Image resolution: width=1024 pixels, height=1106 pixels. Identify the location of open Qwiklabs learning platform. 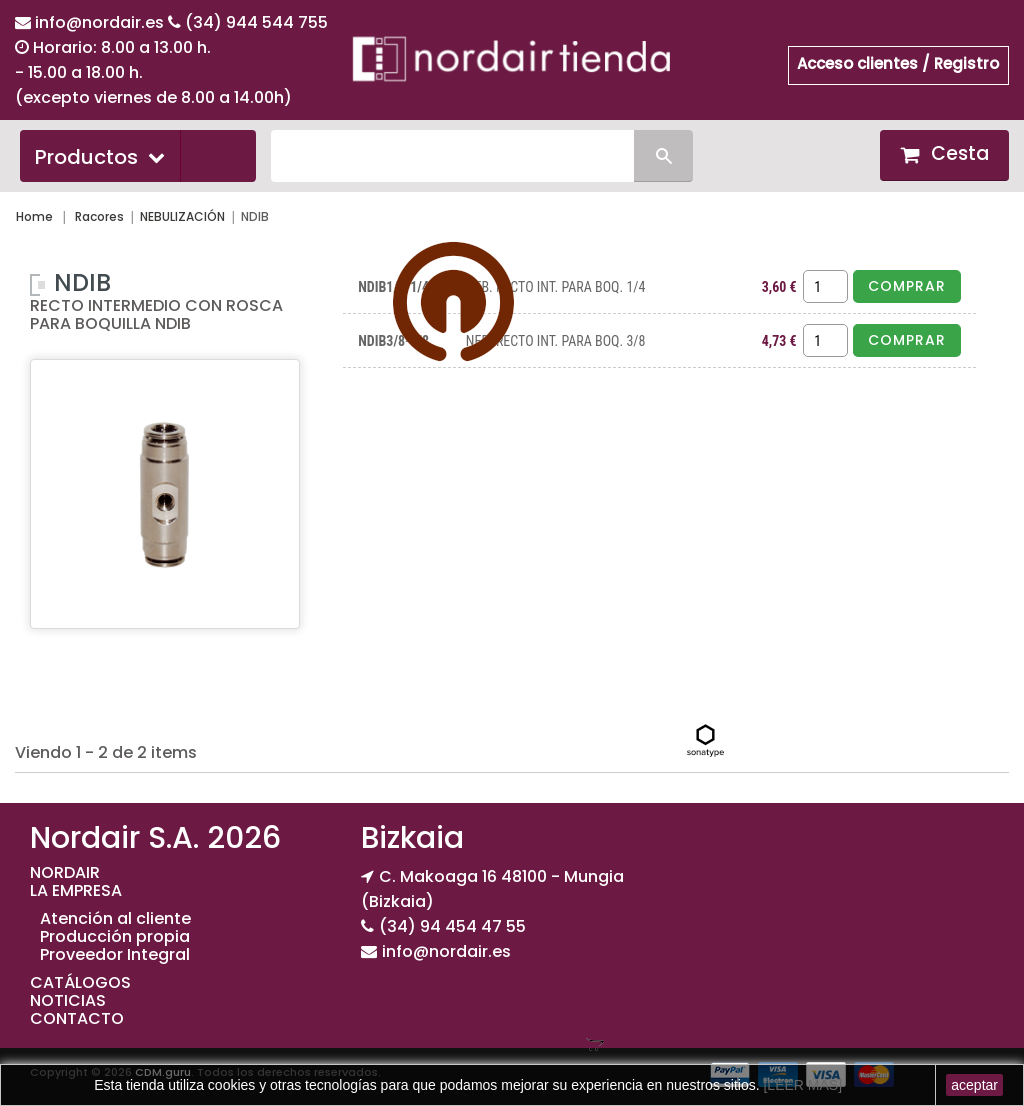
(453, 301).